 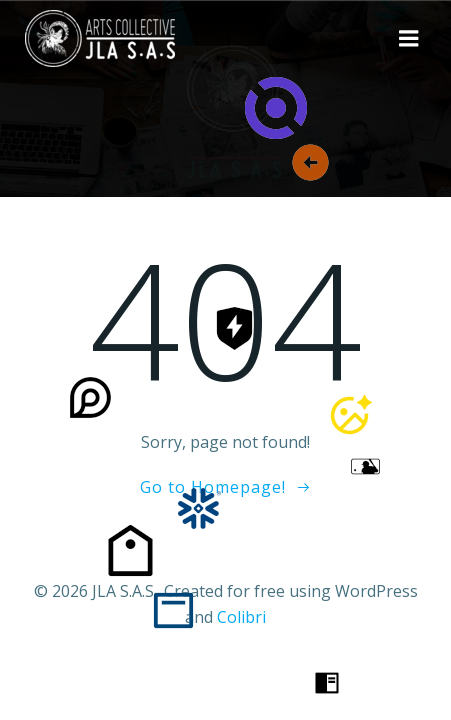 I want to click on view product pricing or discounts, so click(x=130, y=551).